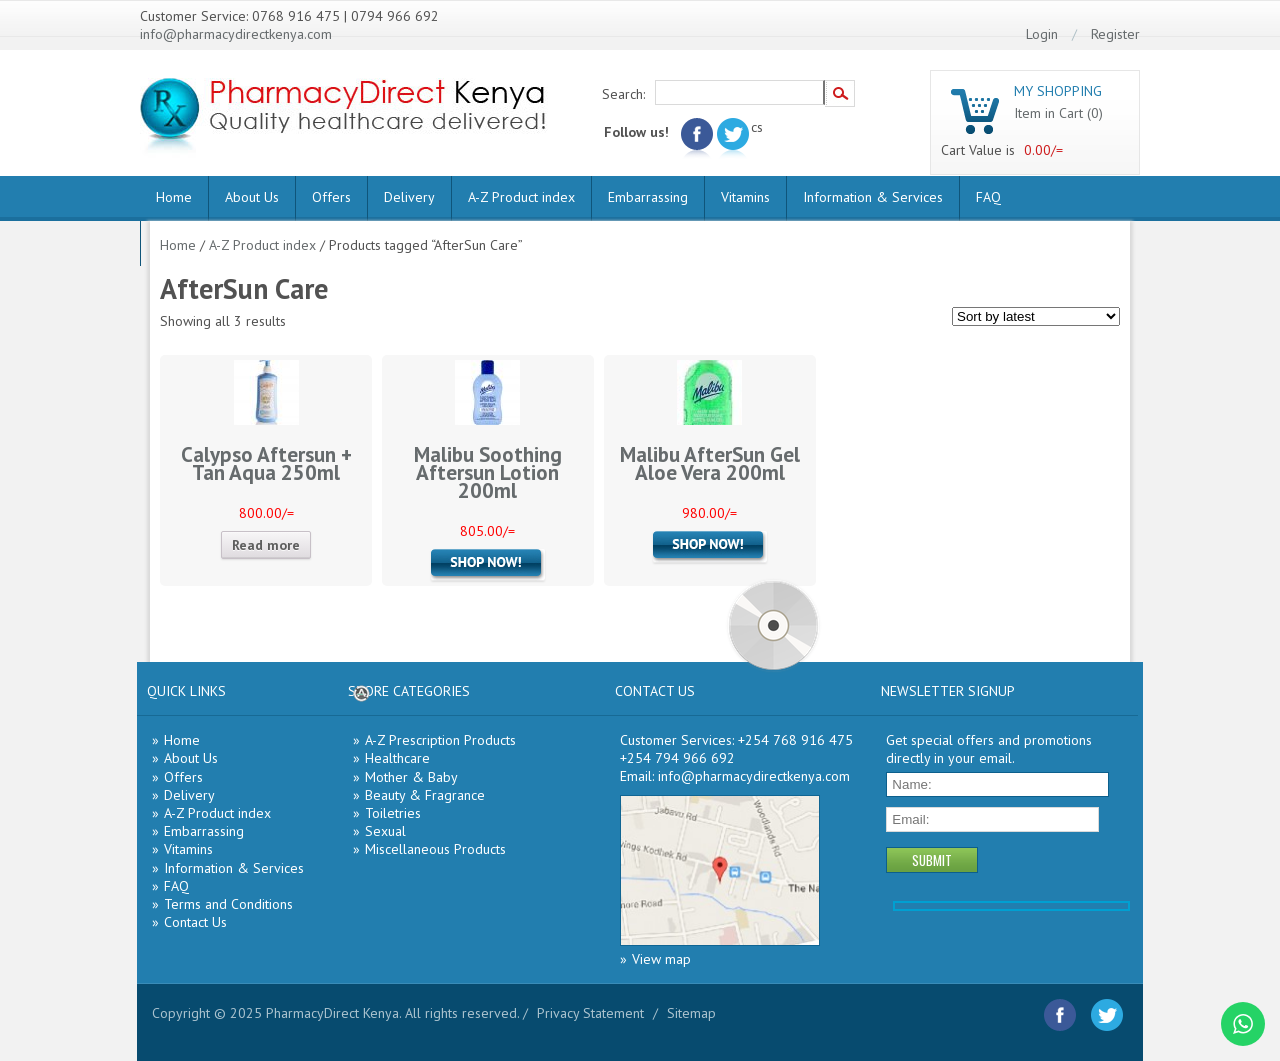 The height and width of the screenshot is (1061, 1280). Describe the element at coordinates (773, 625) in the screenshot. I see `access CD/DVD drive or disc contents` at that location.